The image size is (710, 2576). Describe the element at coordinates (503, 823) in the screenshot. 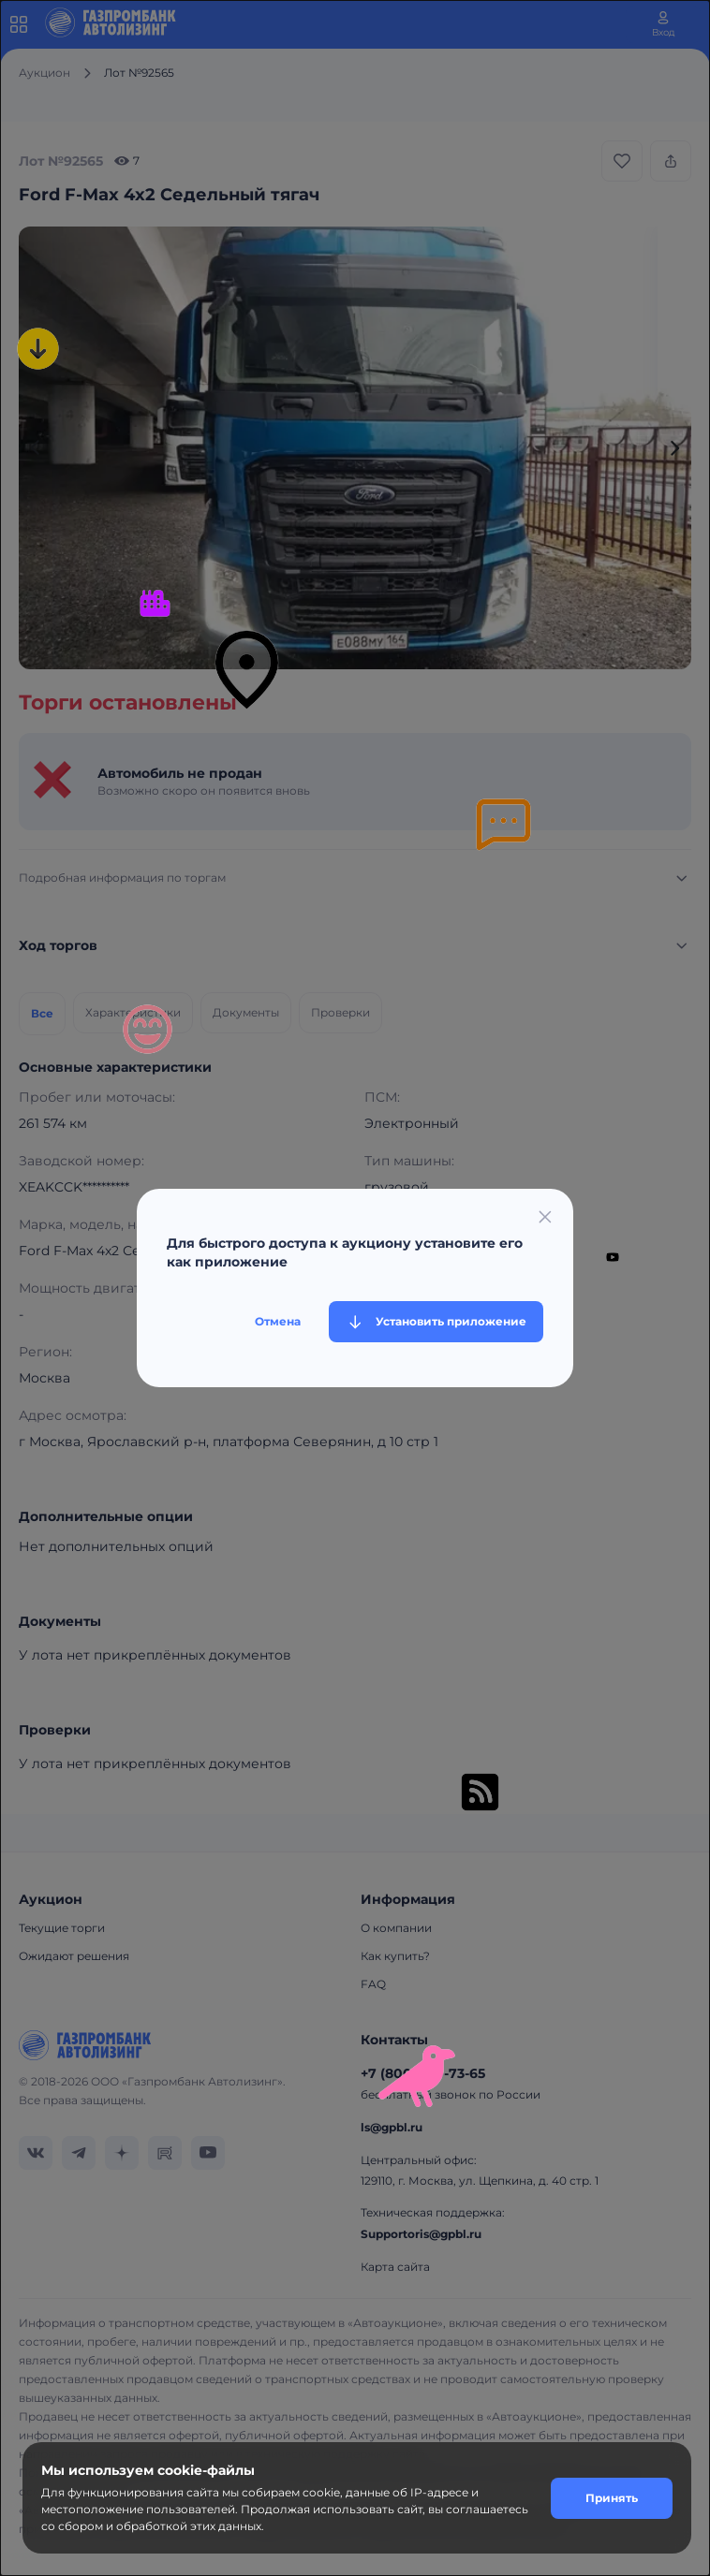

I see `open messaging or chat` at that location.